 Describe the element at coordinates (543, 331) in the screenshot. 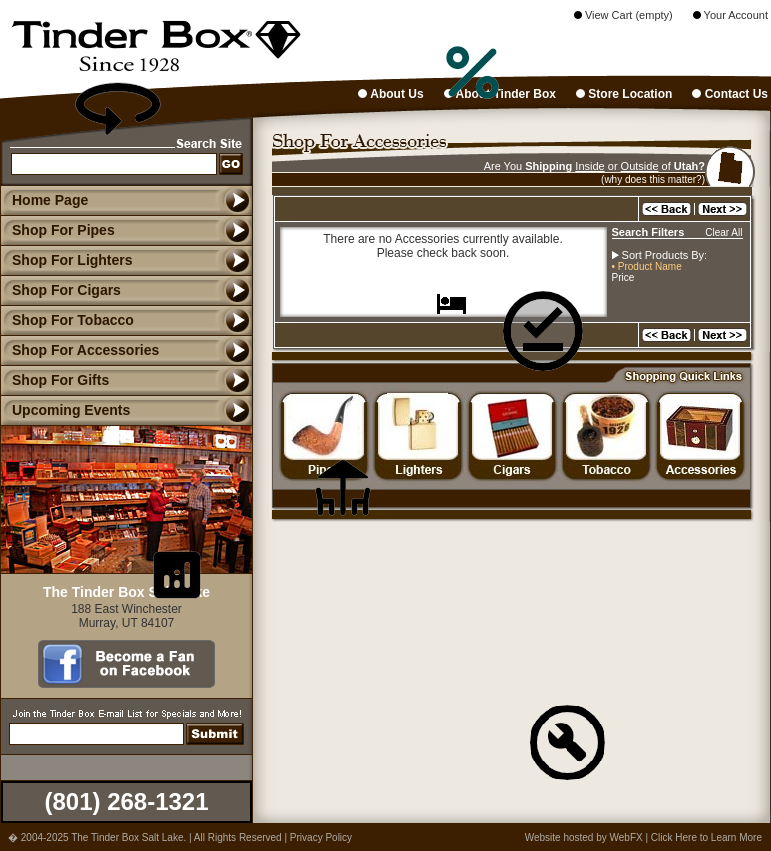

I see `indicates content is available offline` at that location.